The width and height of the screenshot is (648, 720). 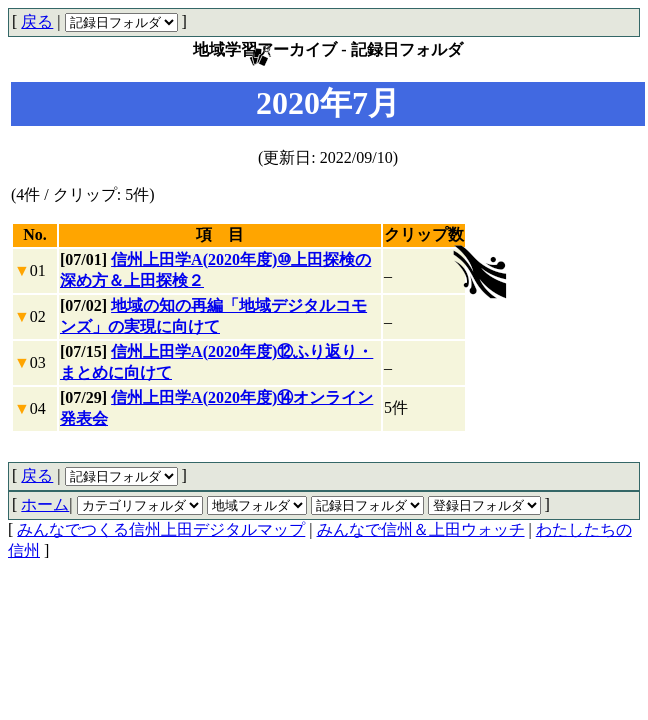 What do you see at coordinates (479, 271) in the screenshot?
I see `indicates water or stream-related content` at bounding box center [479, 271].